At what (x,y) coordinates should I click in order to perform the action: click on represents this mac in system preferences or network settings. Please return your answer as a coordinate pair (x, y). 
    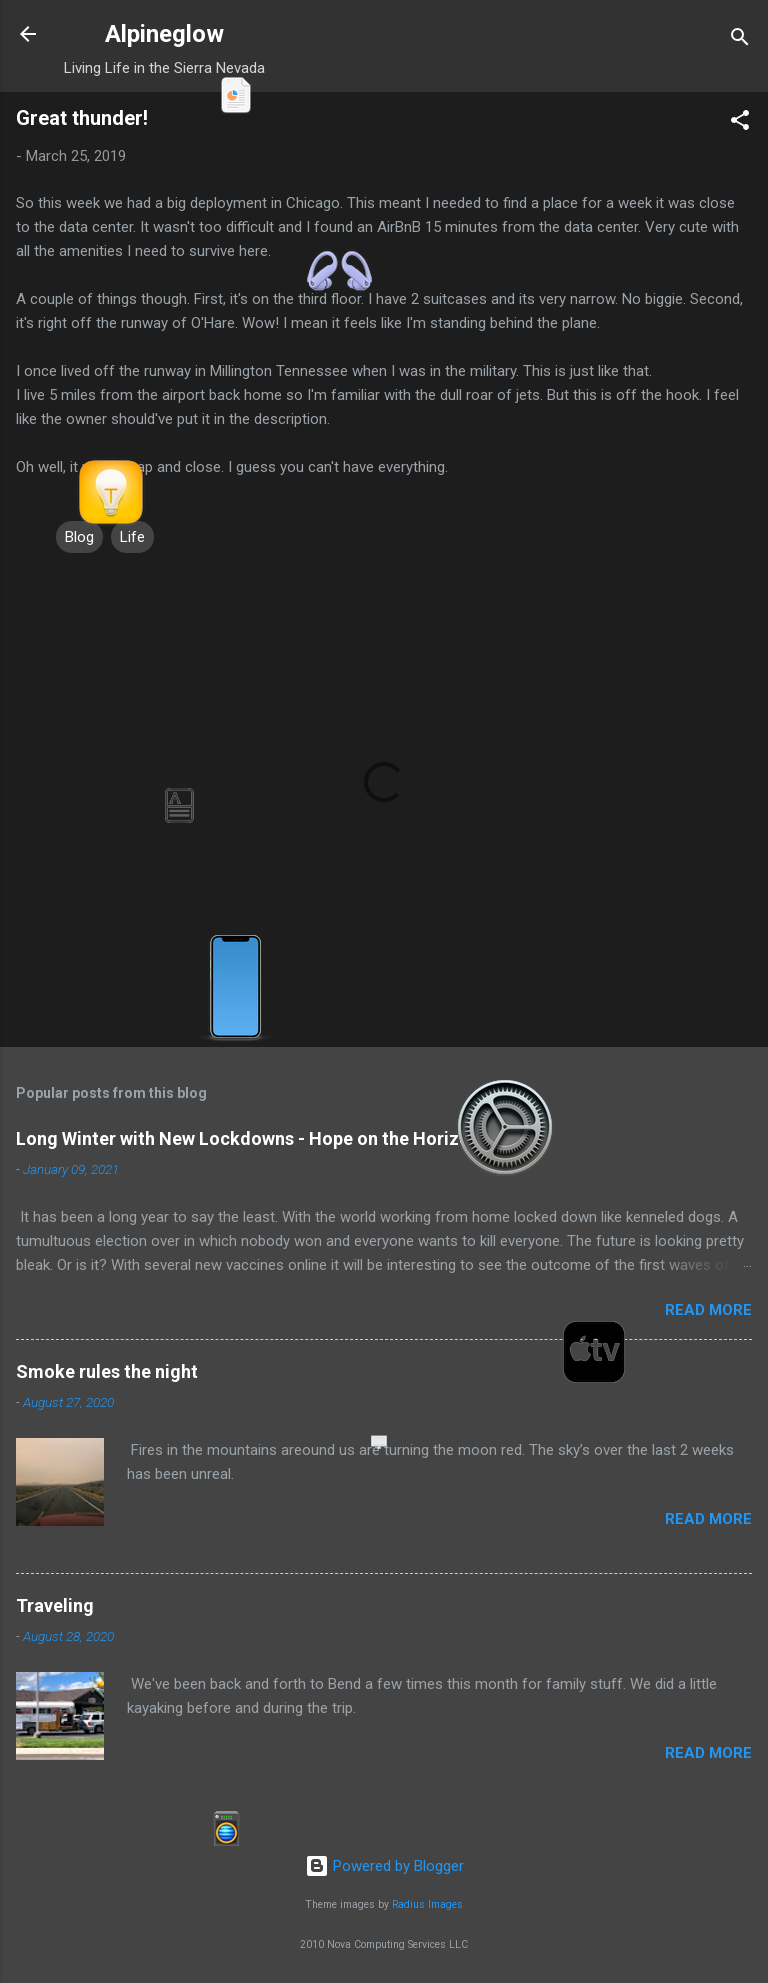
    Looking at the image, I should click on (379, 1442).